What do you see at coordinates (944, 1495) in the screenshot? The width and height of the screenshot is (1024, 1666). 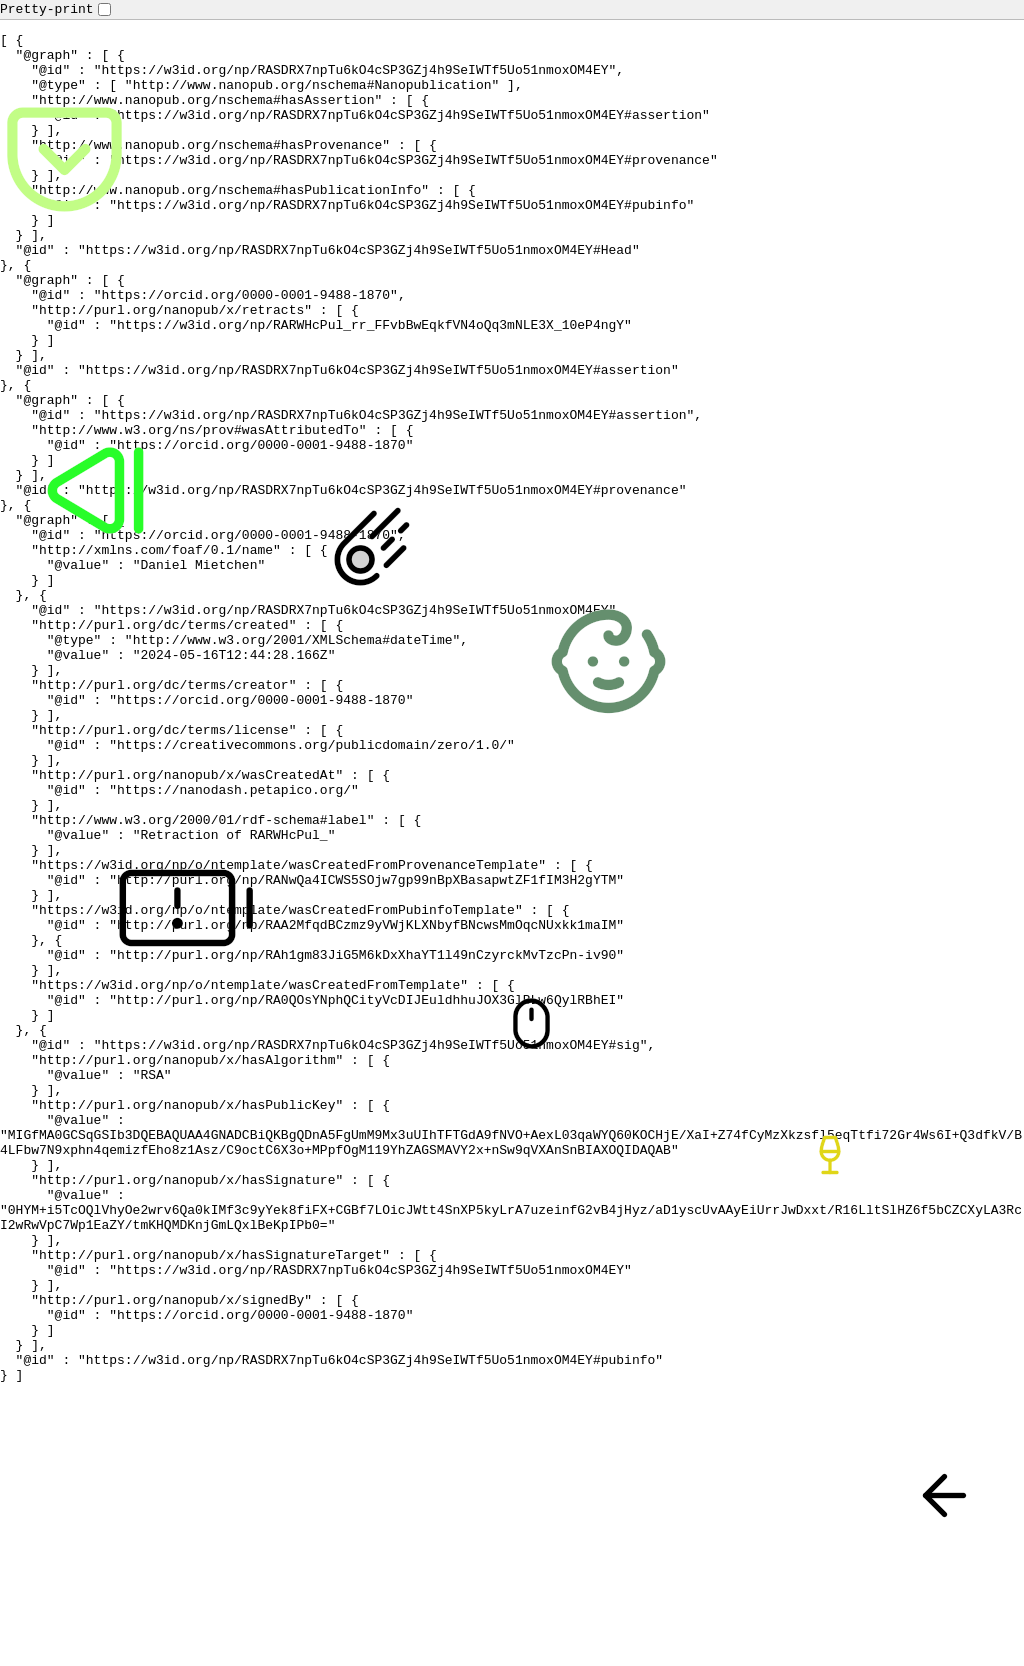 I see `go back to the previous screen` at bounding box center [944, 1495].